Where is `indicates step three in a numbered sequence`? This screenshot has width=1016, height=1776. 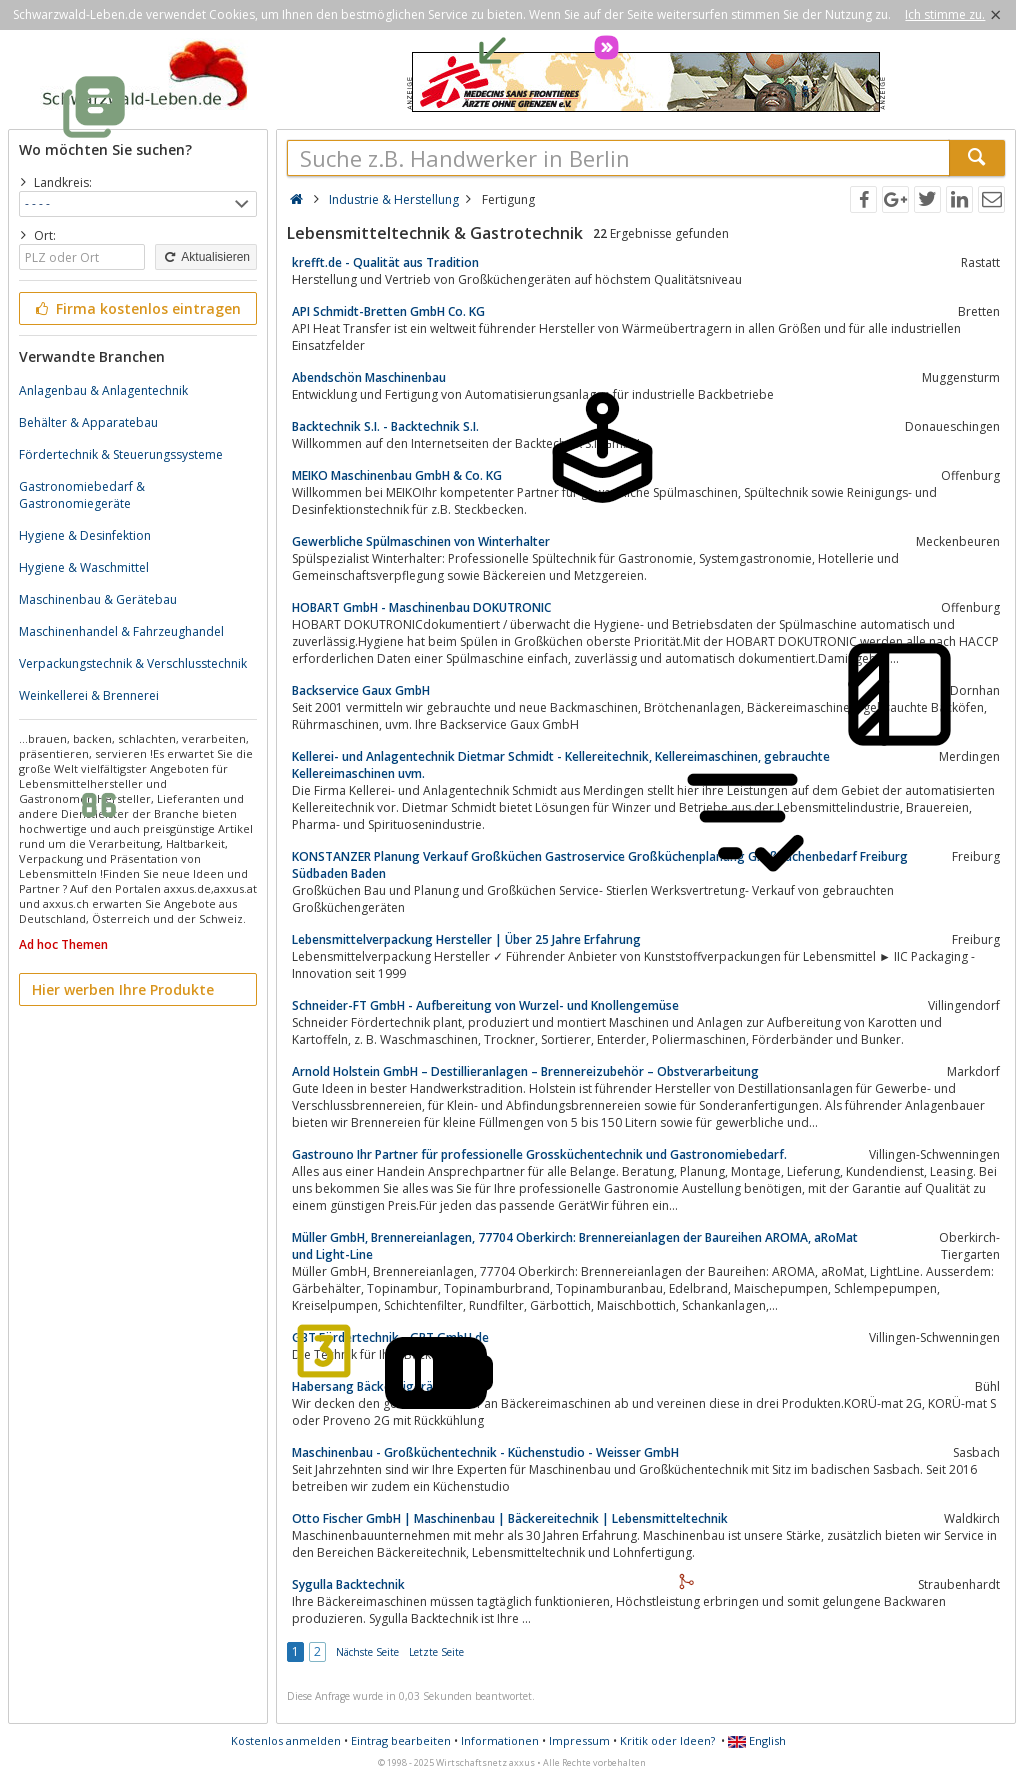
indicates step three in a numbered sequence is located at coordinates (324, 1351).